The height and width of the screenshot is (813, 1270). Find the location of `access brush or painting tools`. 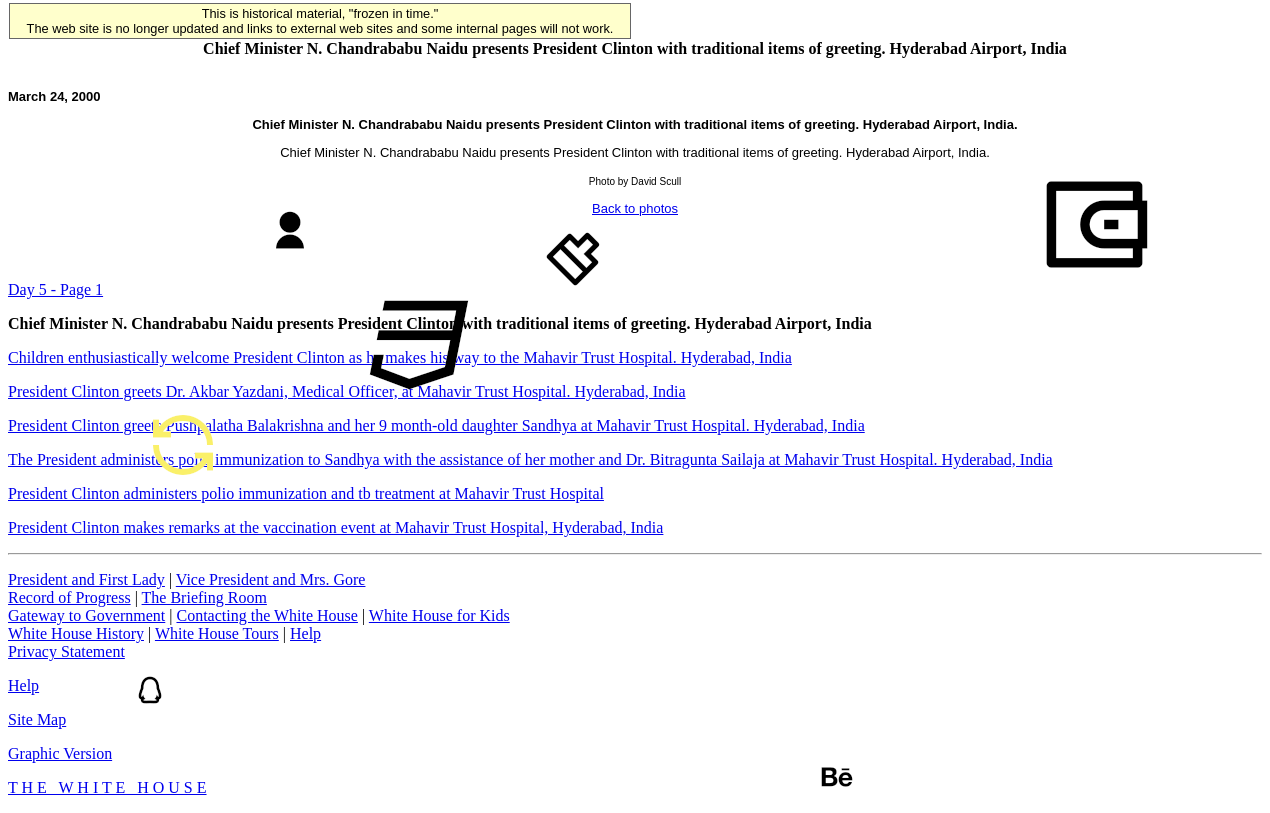

access brush or painting tools is located at coordinates (574, 257).